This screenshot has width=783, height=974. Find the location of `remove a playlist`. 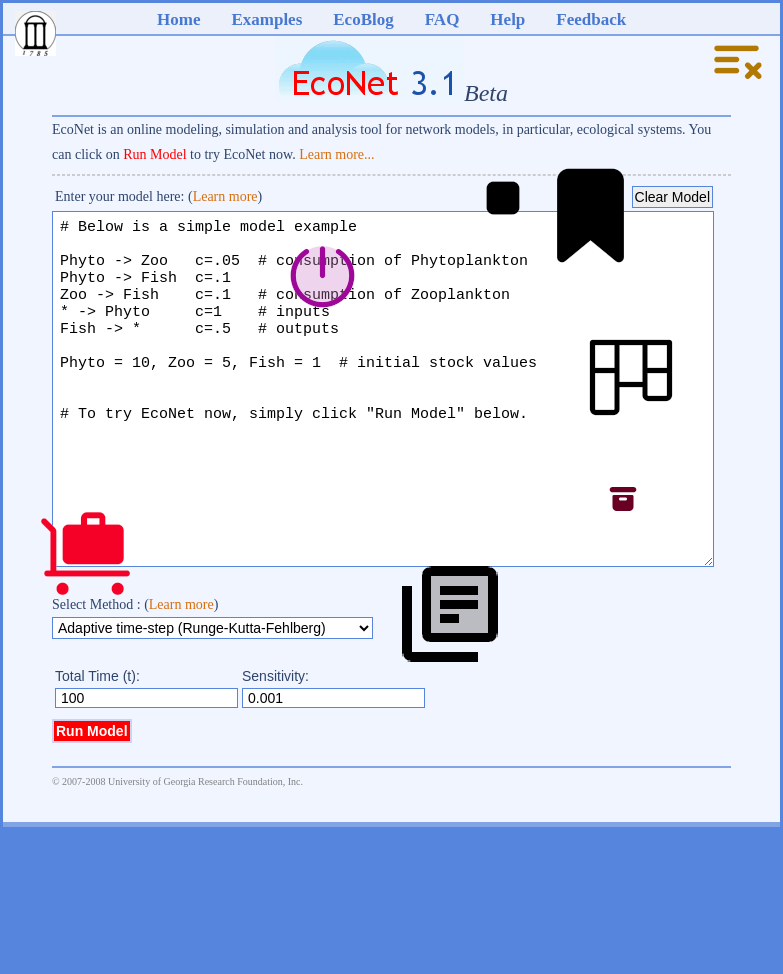

remove a playlist is located at coordinates (736, 59).